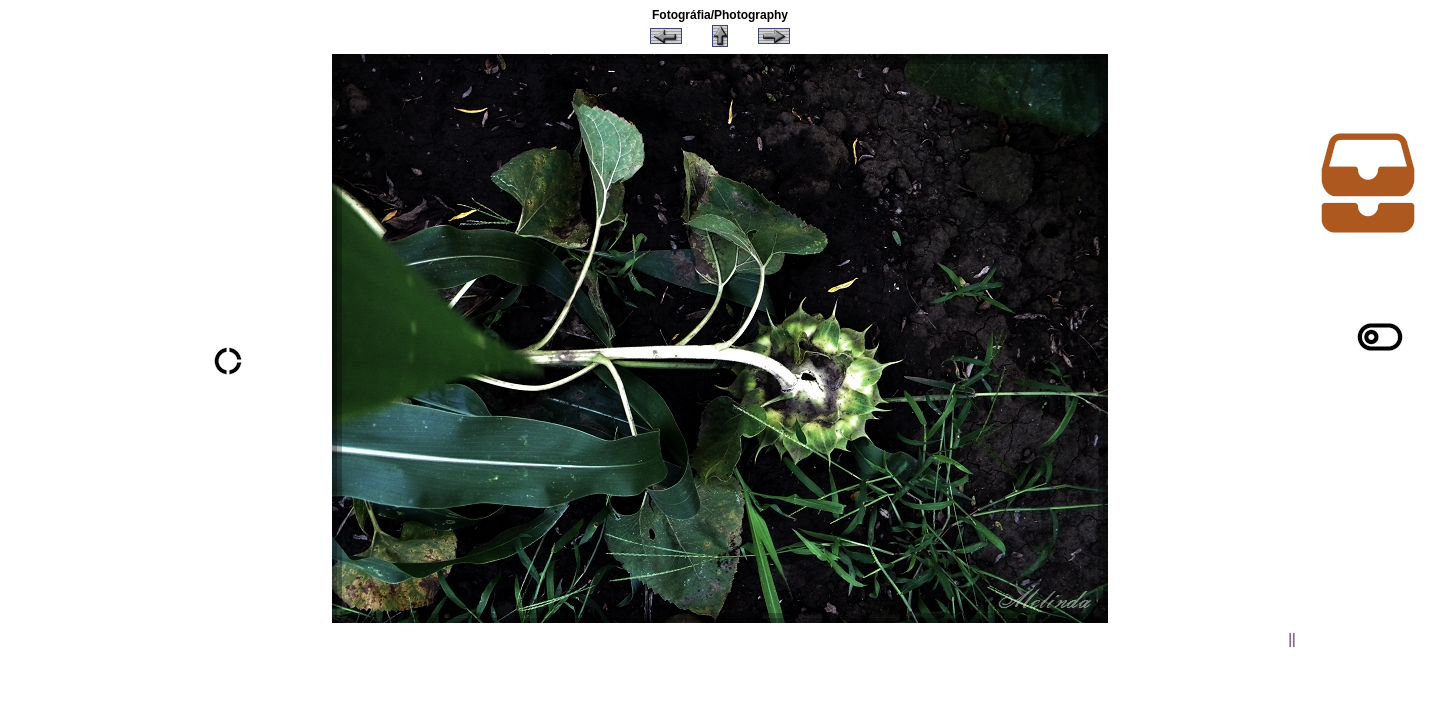 Image resolution: width=1440 pixels, height=720 pixels. What do you see at coordinates (228, 361) in the screenshot?
I see `view progress or completion status` at bounding box center [228, 361].